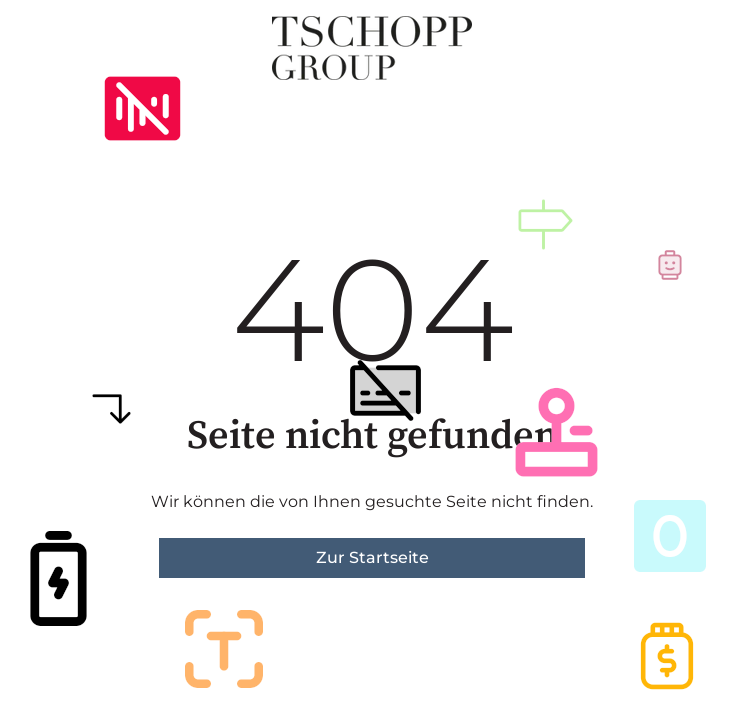  I want to click on access gaming or controller settings, so click(556, 435).